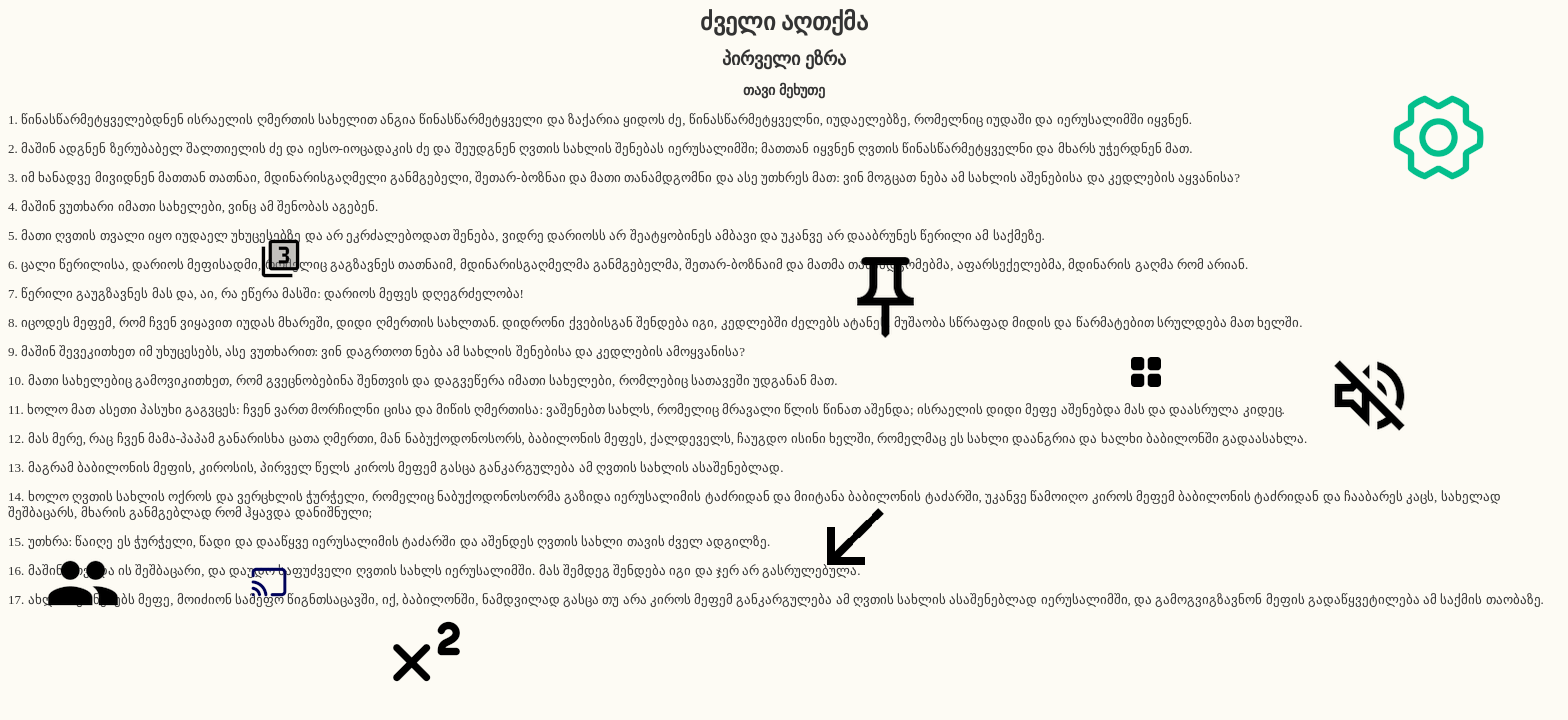 The height and width of the screenshot is (720, 1568). What do you see at coordinates (885, 297) in the screenshot?
I see `pin an item to keep it visible` at bounding box center [885, 297].